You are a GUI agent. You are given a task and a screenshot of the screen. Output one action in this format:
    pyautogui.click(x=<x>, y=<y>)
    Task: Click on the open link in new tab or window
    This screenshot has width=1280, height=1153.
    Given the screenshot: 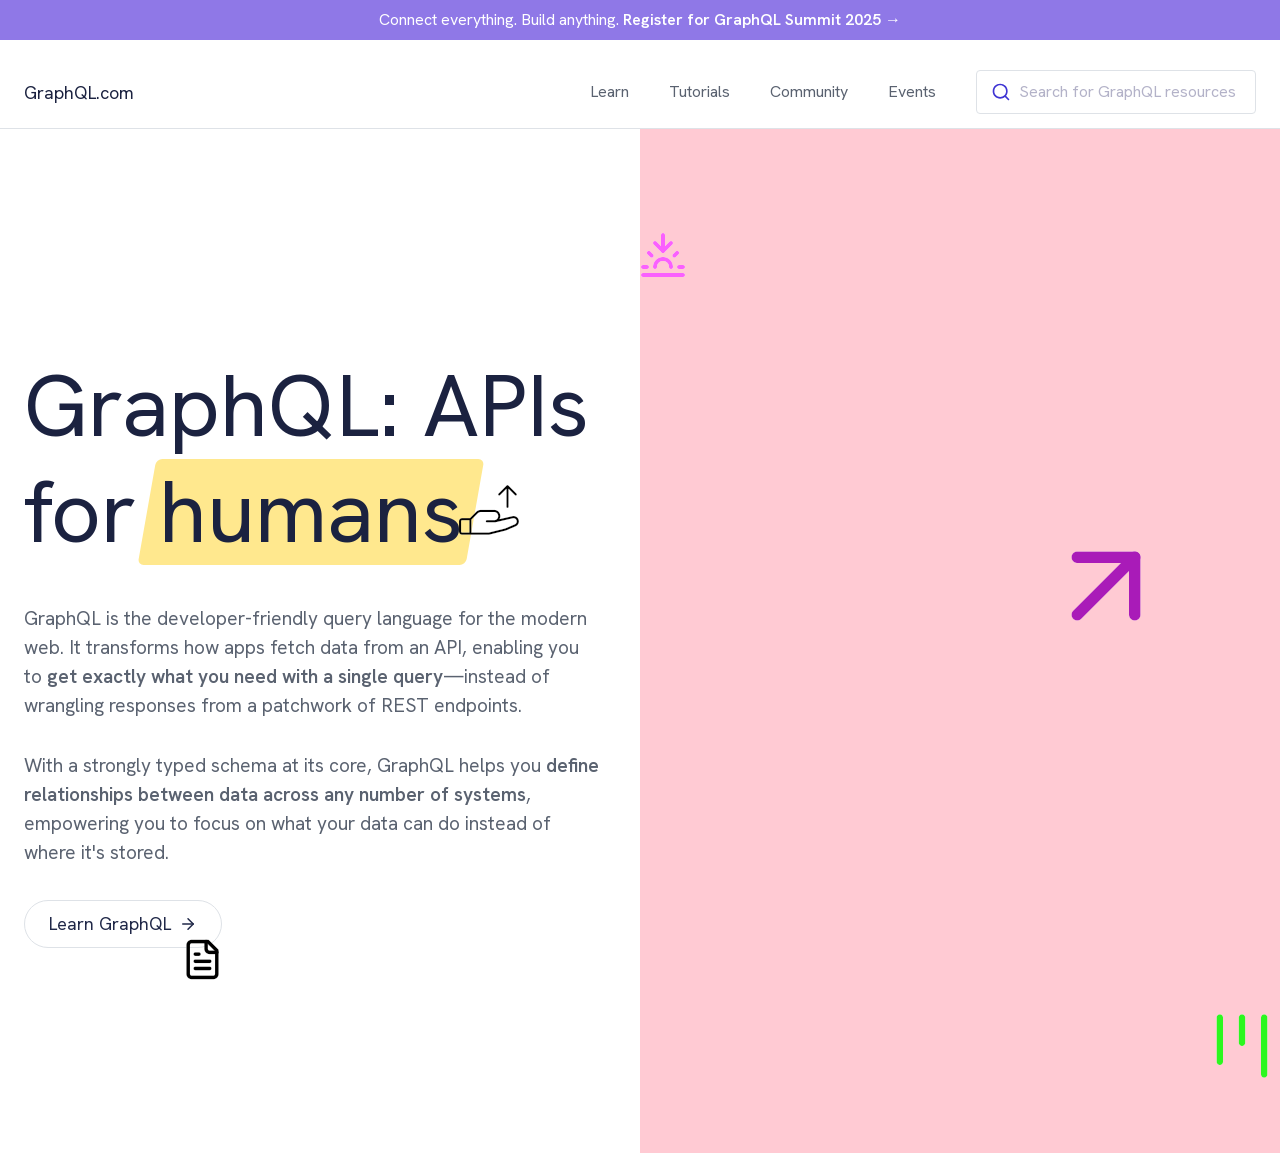 What is the action you would take?
    pyautogui.click(x=1106, y=586)
    